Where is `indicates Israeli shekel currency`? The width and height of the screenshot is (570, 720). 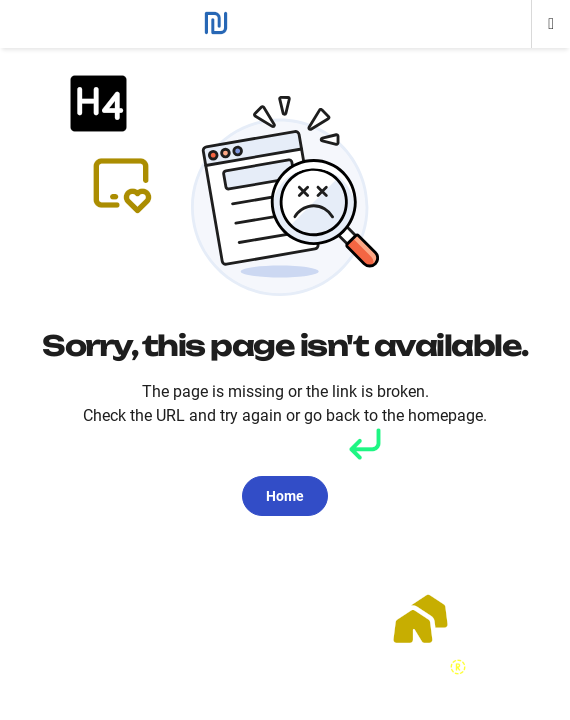 indicates Israeli shekel currency is located at coordinates (216, 23).